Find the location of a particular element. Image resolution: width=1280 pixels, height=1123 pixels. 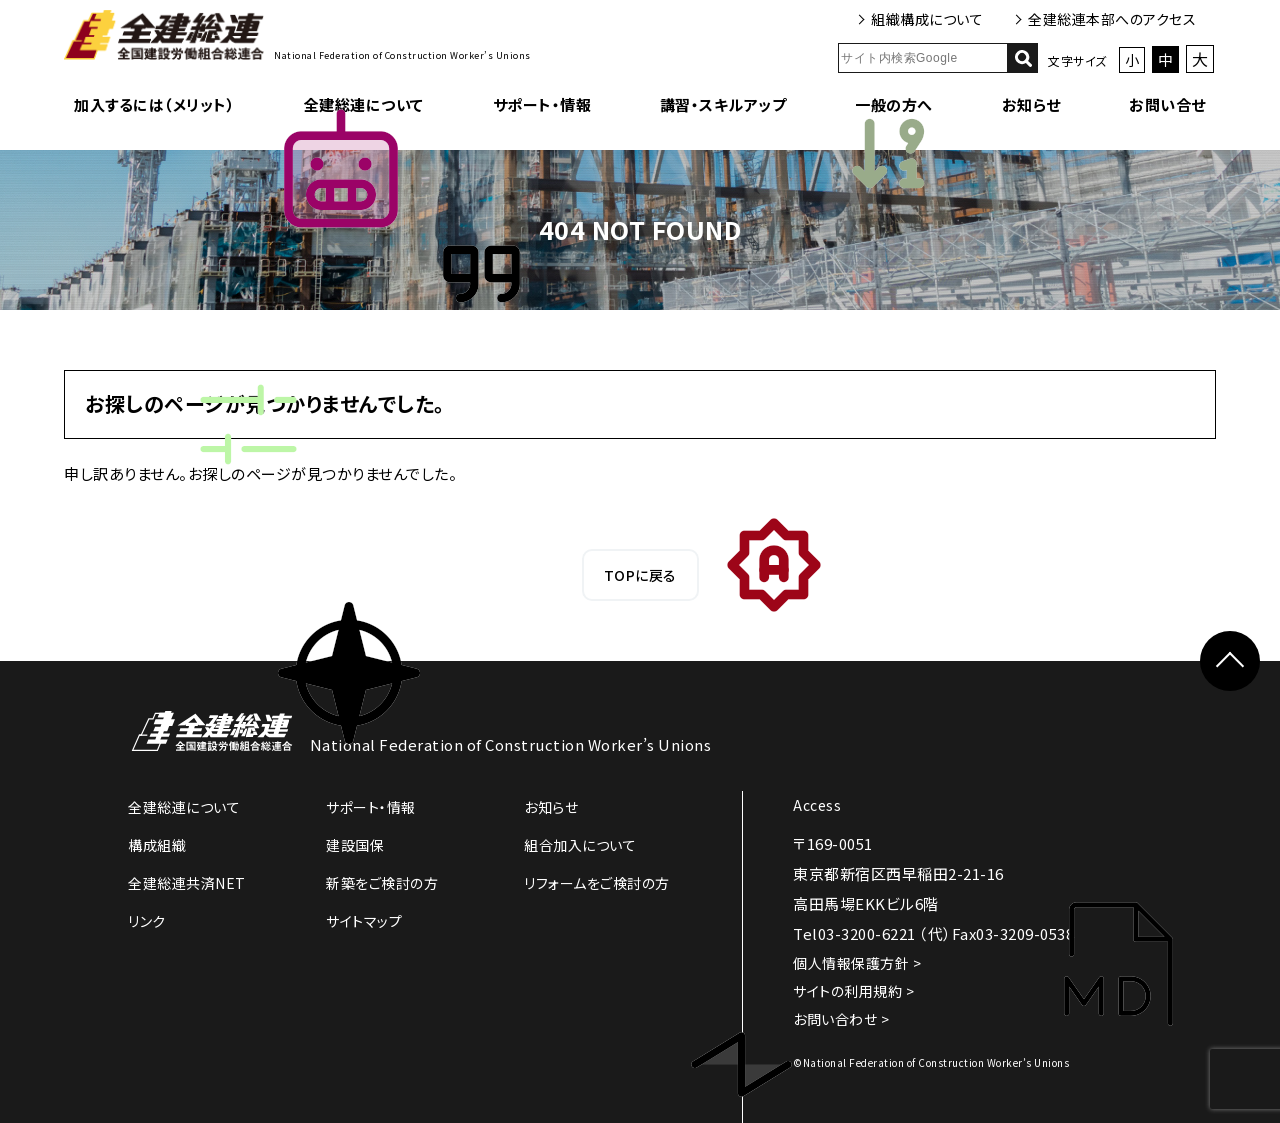

open a markdown file is located at coordinates (1121, 964).